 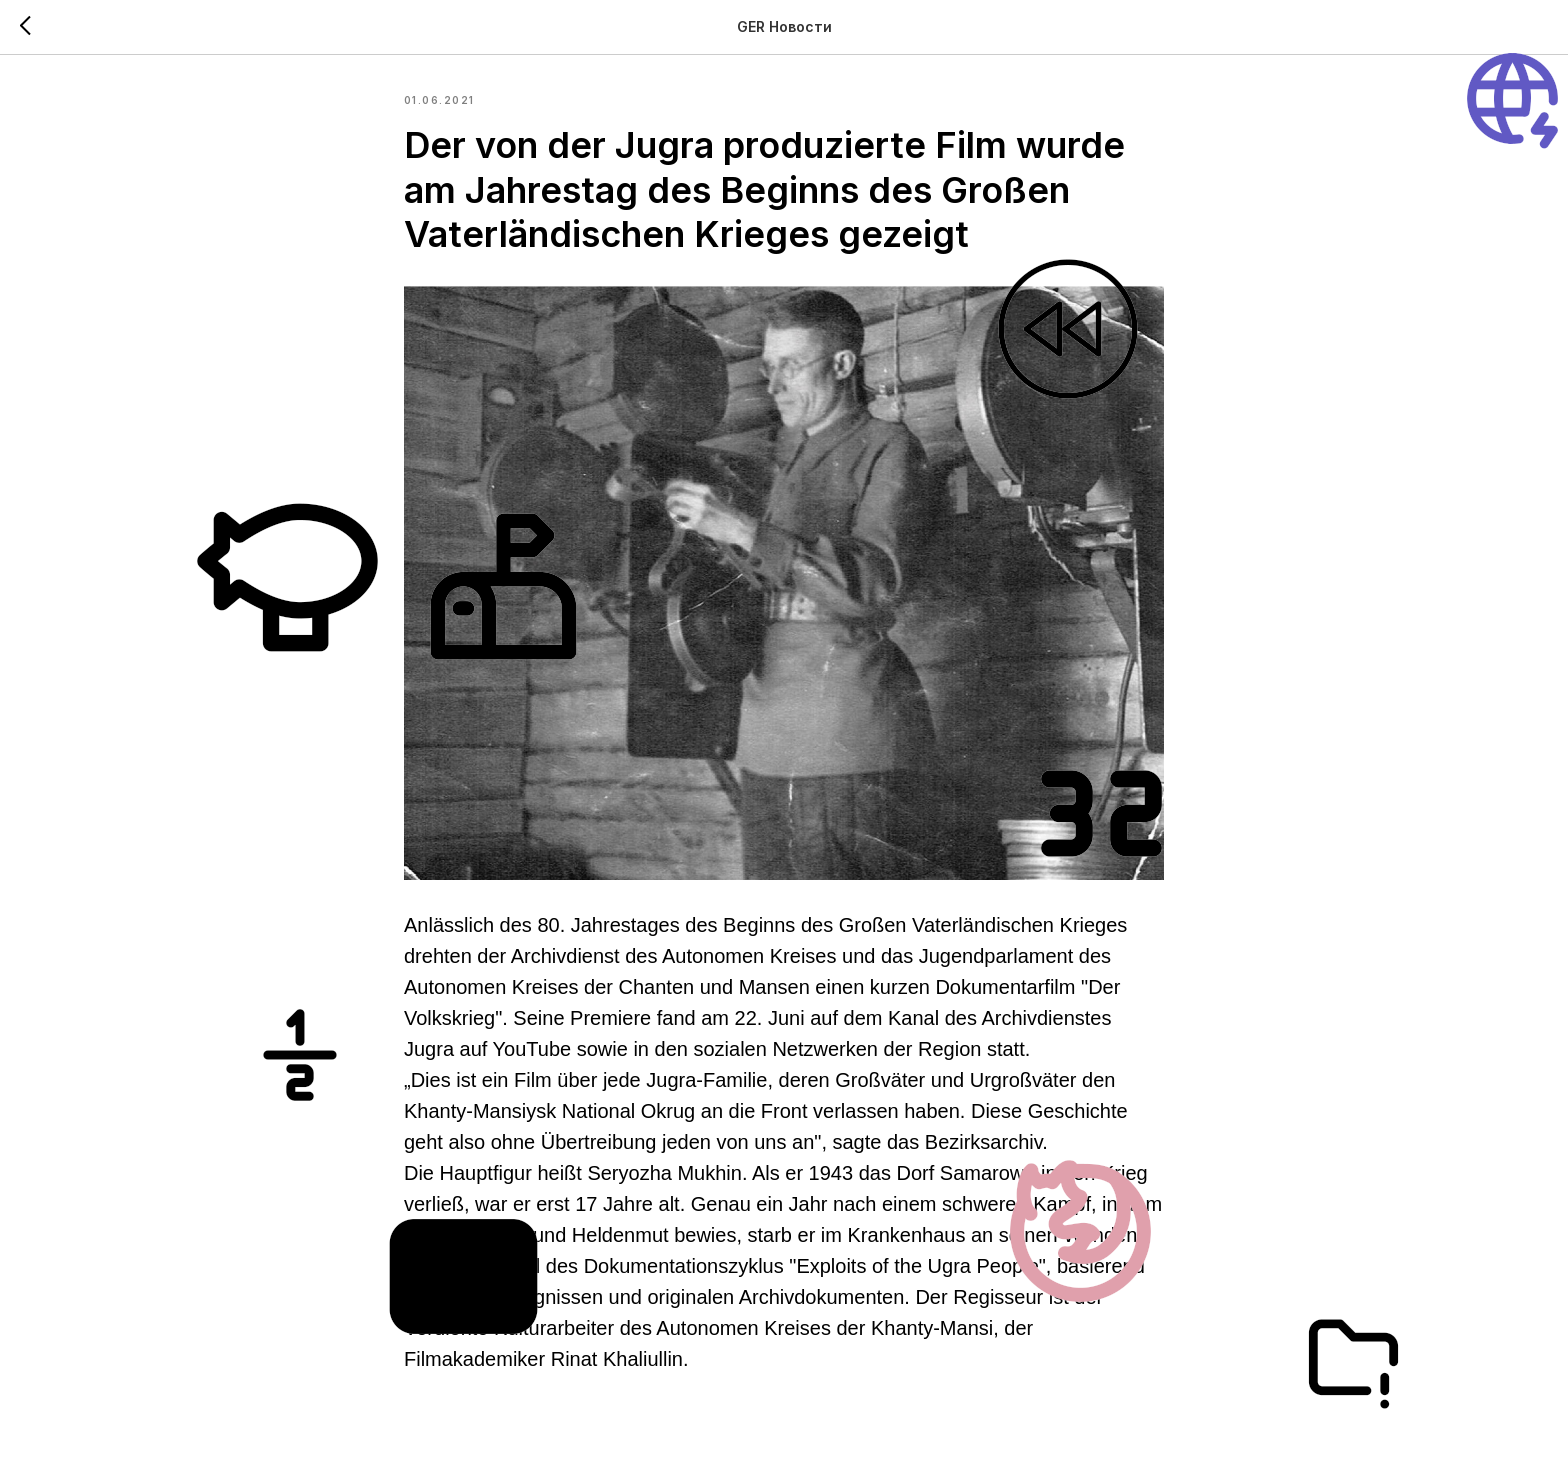 I want to click on indicates item number or position 32 in a list, so click(x=1101, y=813).